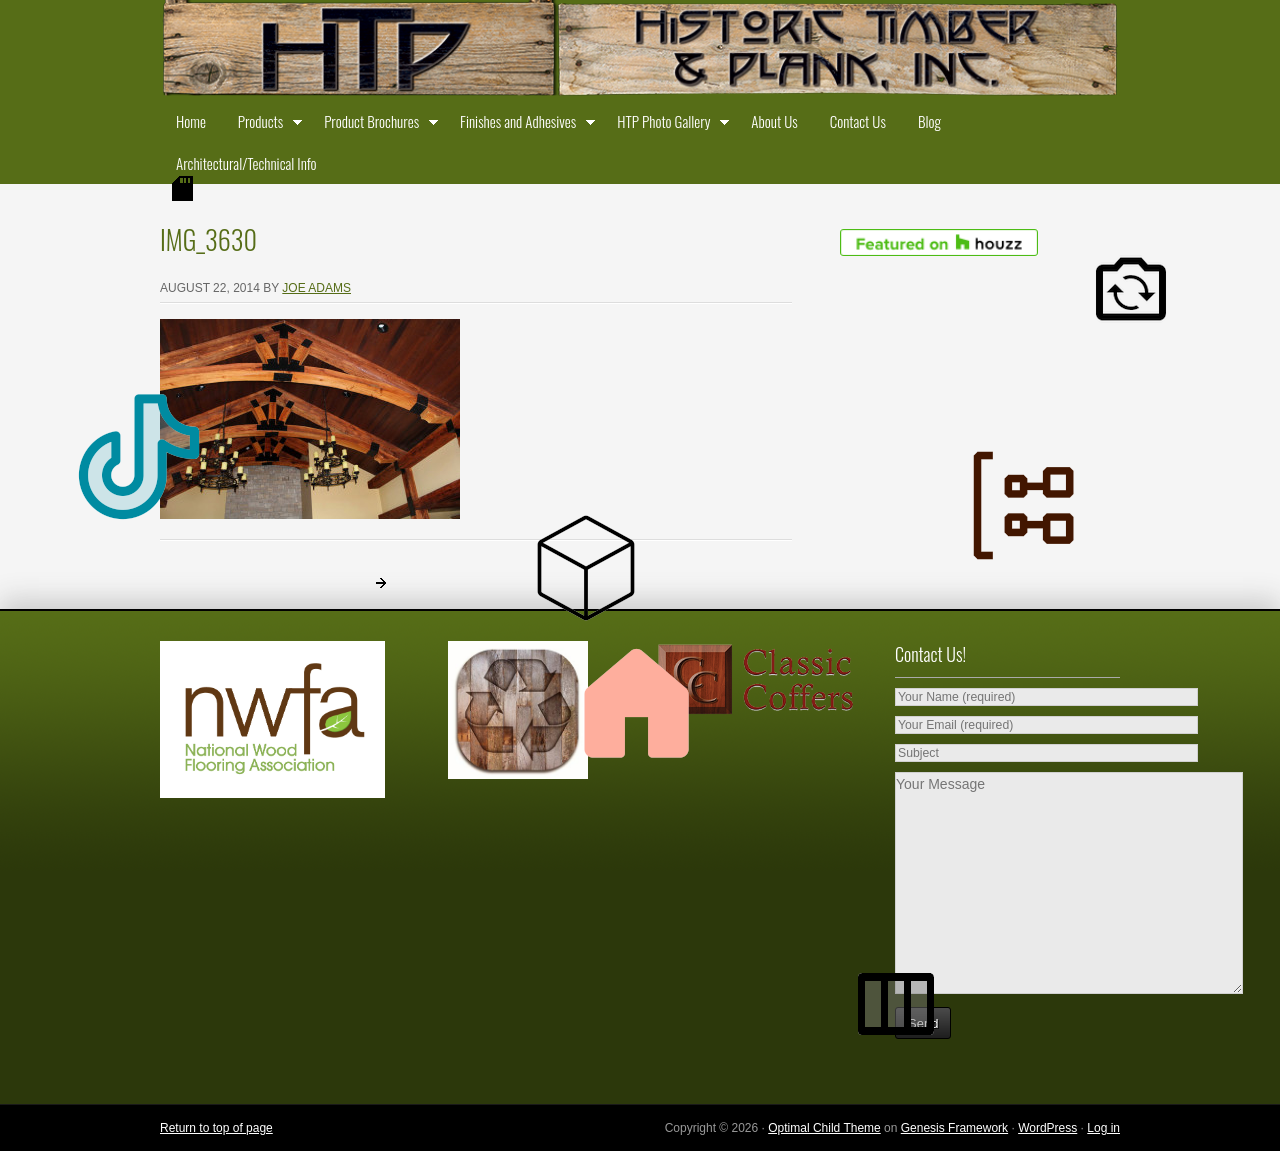 The height and width of the screenshot is (1151, 1280). I want to click on switch to week view in a calendar, so click(896, 1004).